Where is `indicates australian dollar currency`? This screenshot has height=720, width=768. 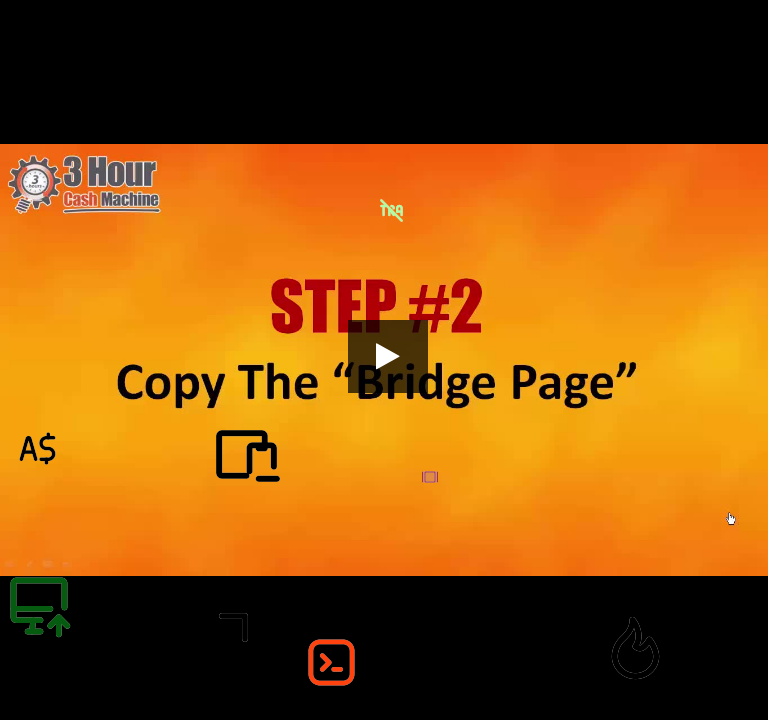 indicates australian dollar currency is located at coordinates (37, 448).